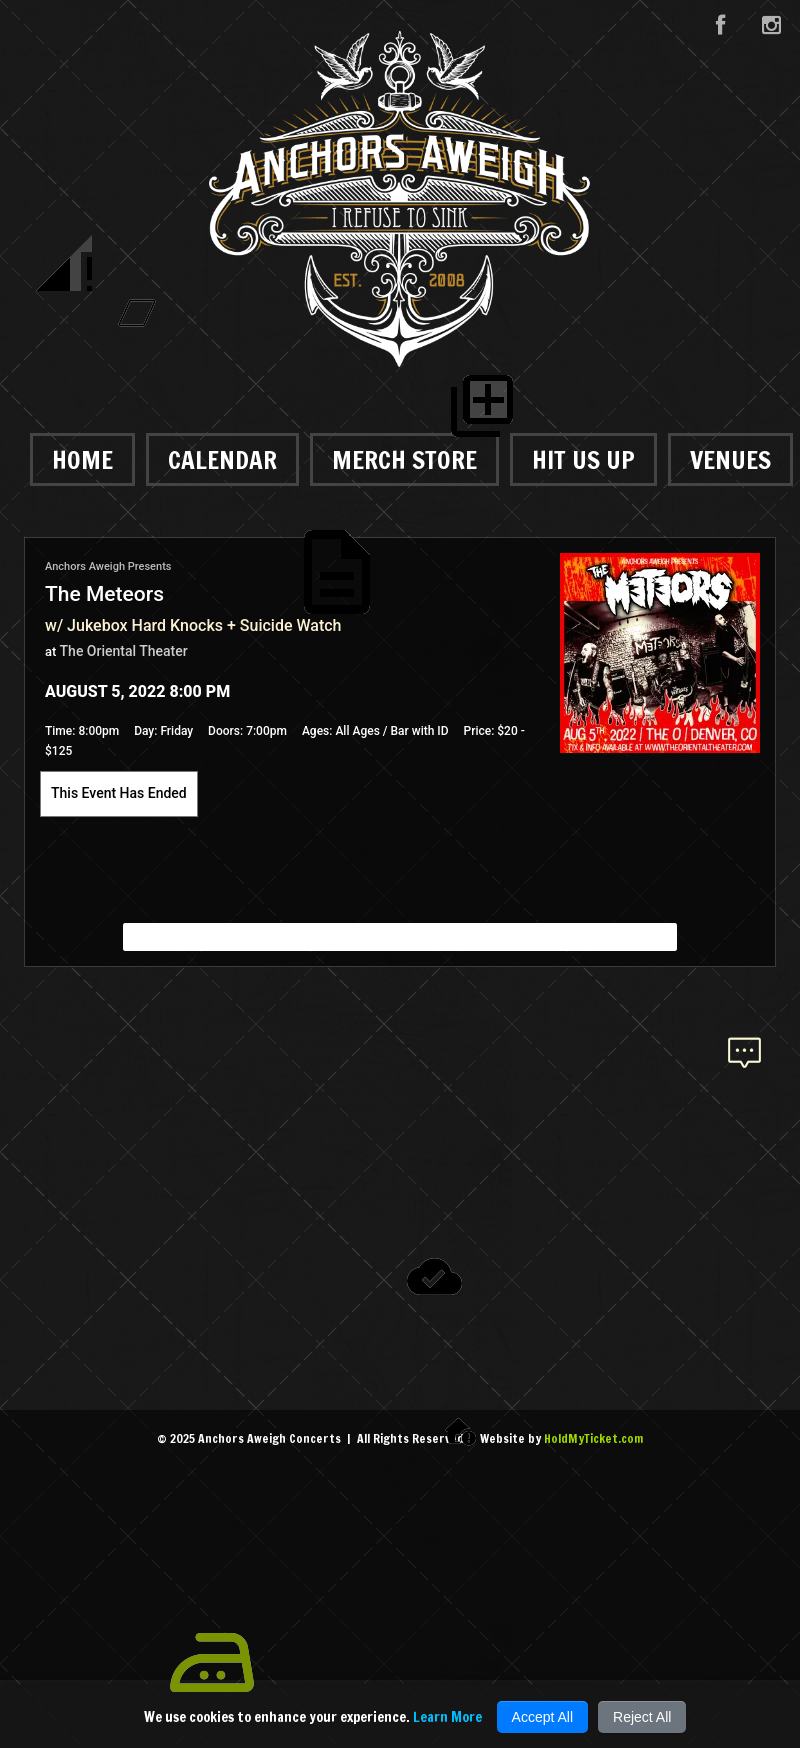 The width and height of the screenshot is (800, 1748). I want to click on file successfully synced to cloud, so click(434, 1276).